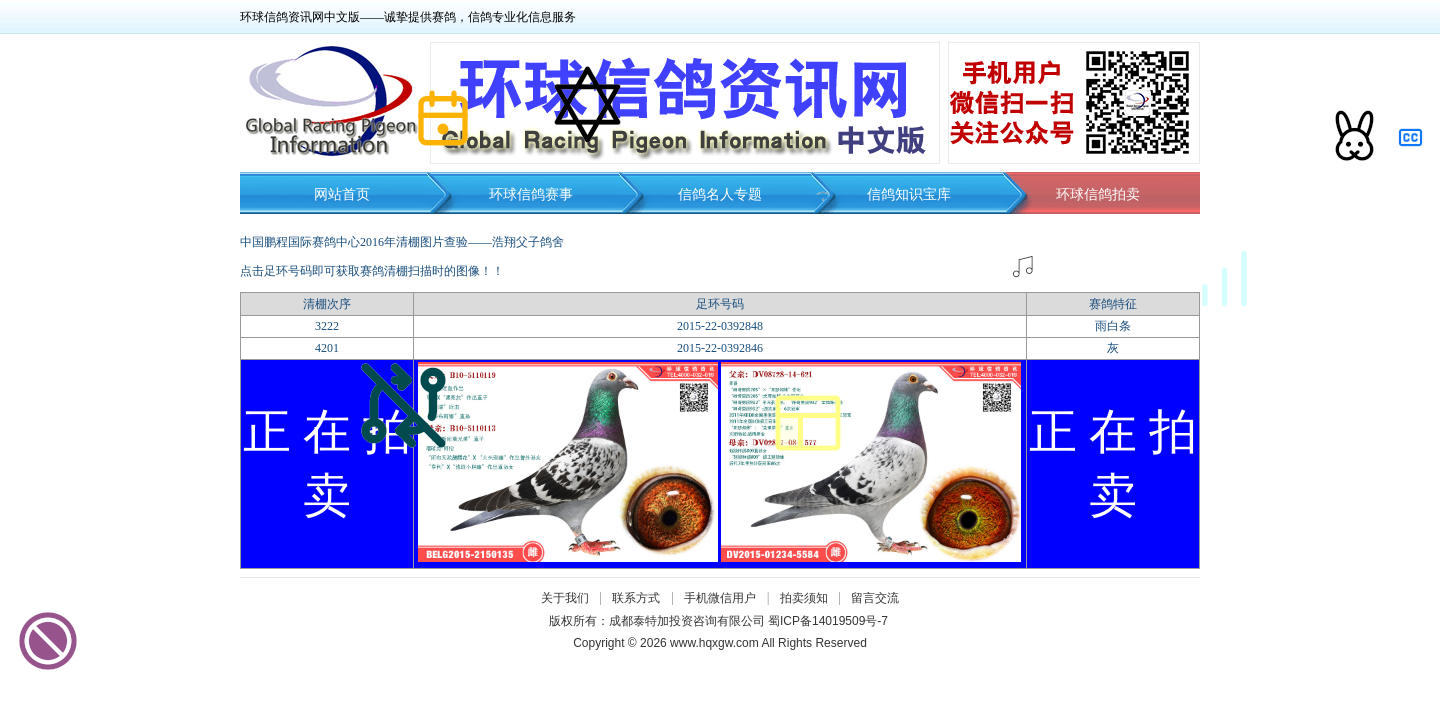 The width and height of the screenshot is (1440, 720). What do you see at coordinates (1410, 137) in the screenshot?
I see `enable closed captions for video content` at bounding box center [1410, 137].